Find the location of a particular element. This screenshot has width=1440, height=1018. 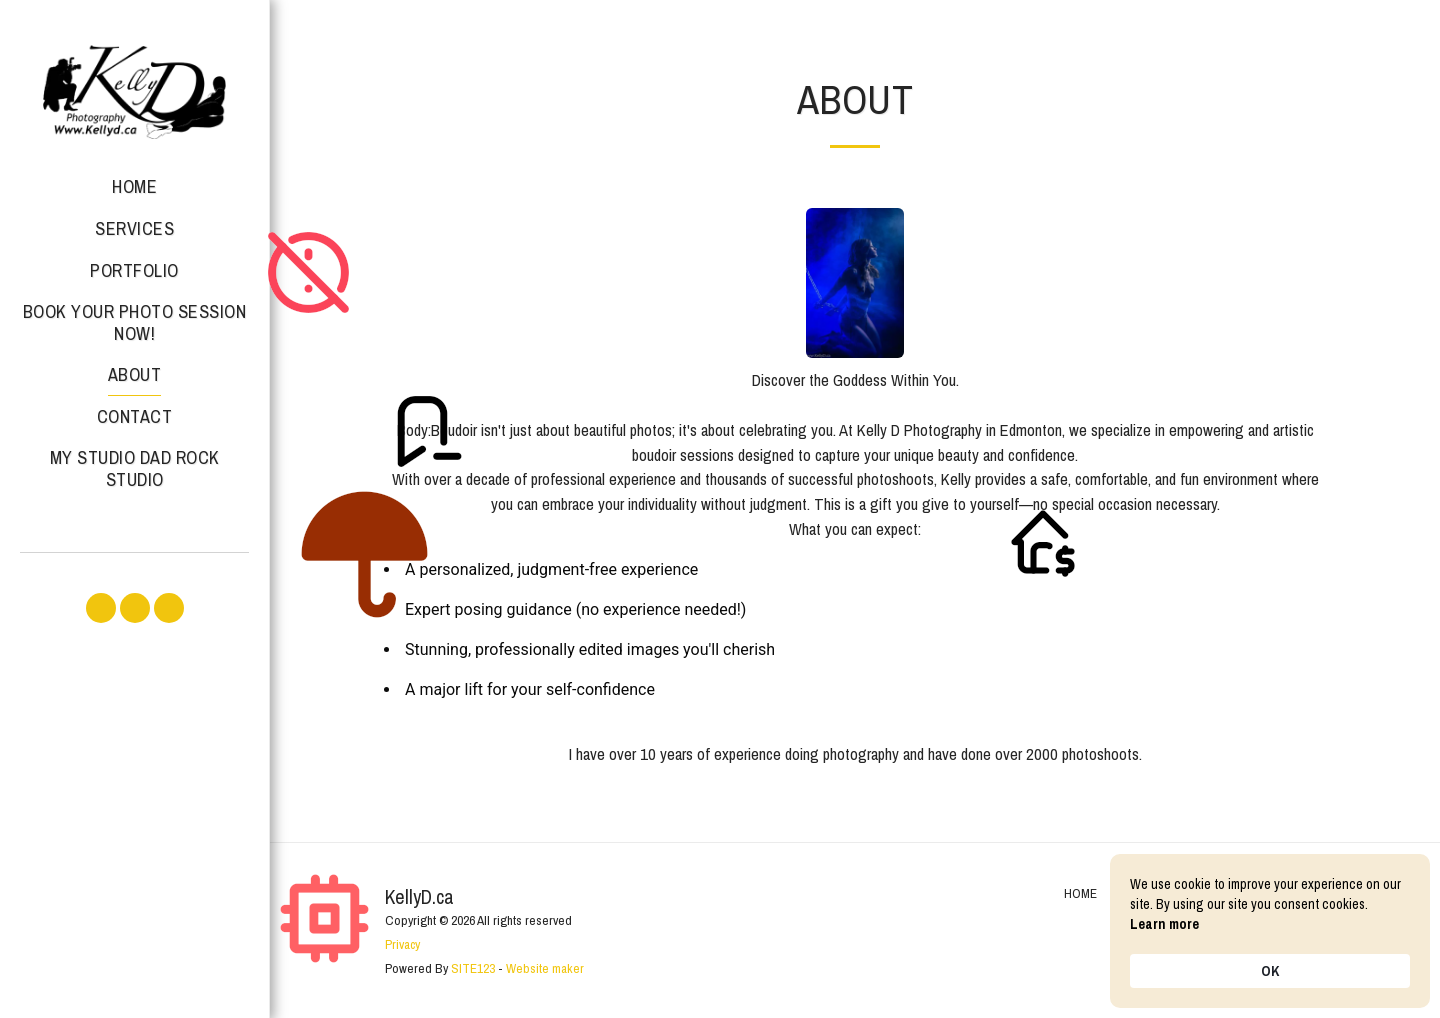

view home financing or mortgage options is located at coordinates (1043, 542).